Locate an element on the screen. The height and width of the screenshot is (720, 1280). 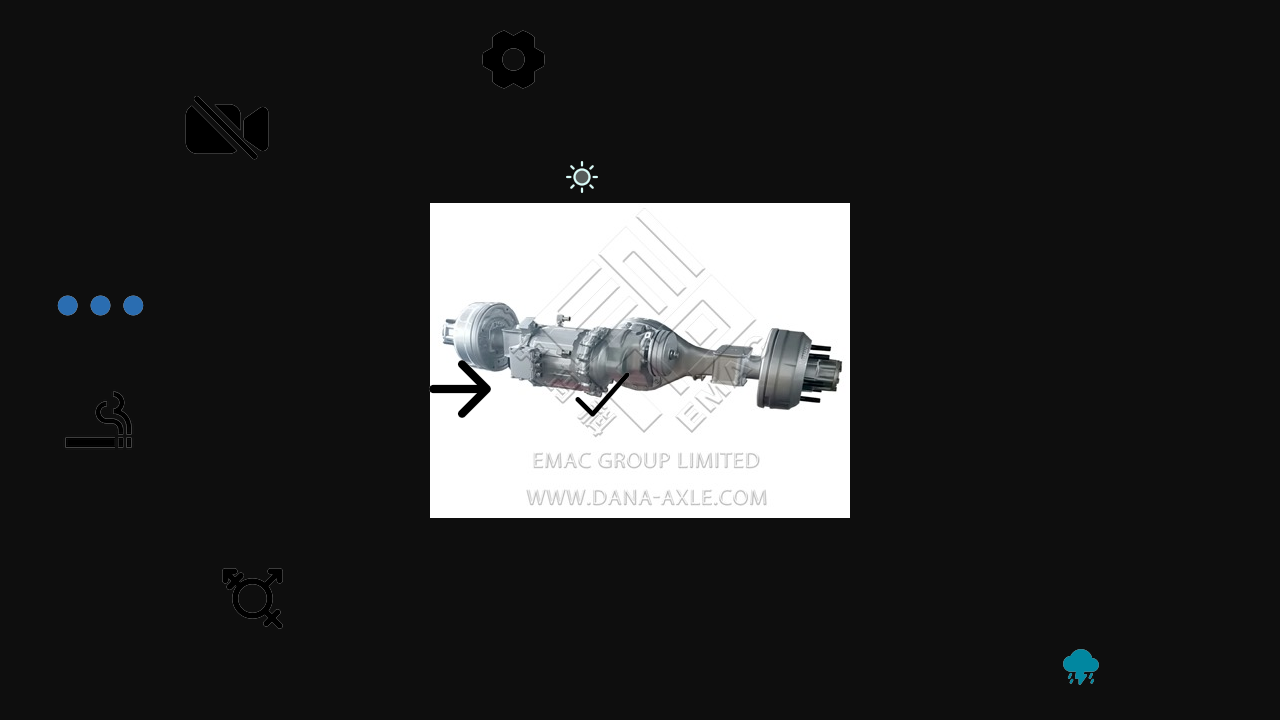
navigate to the next page or step is located at coordinates (460, 389).